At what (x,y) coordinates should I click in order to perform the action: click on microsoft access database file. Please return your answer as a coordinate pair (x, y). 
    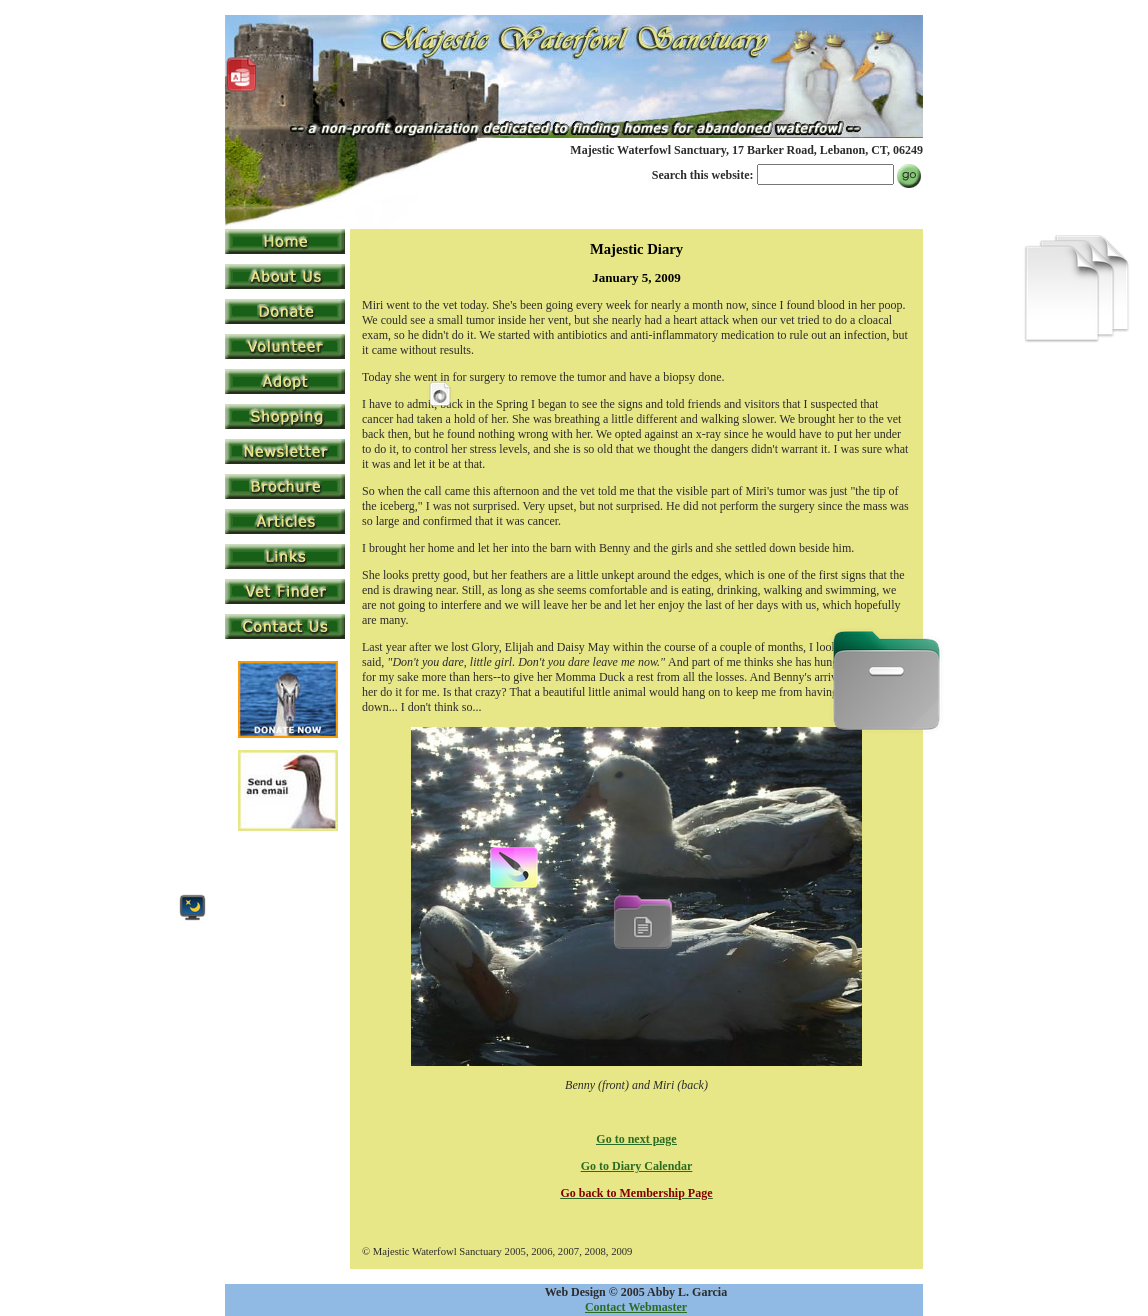
    Looking at the image, I should click on (241, 74).